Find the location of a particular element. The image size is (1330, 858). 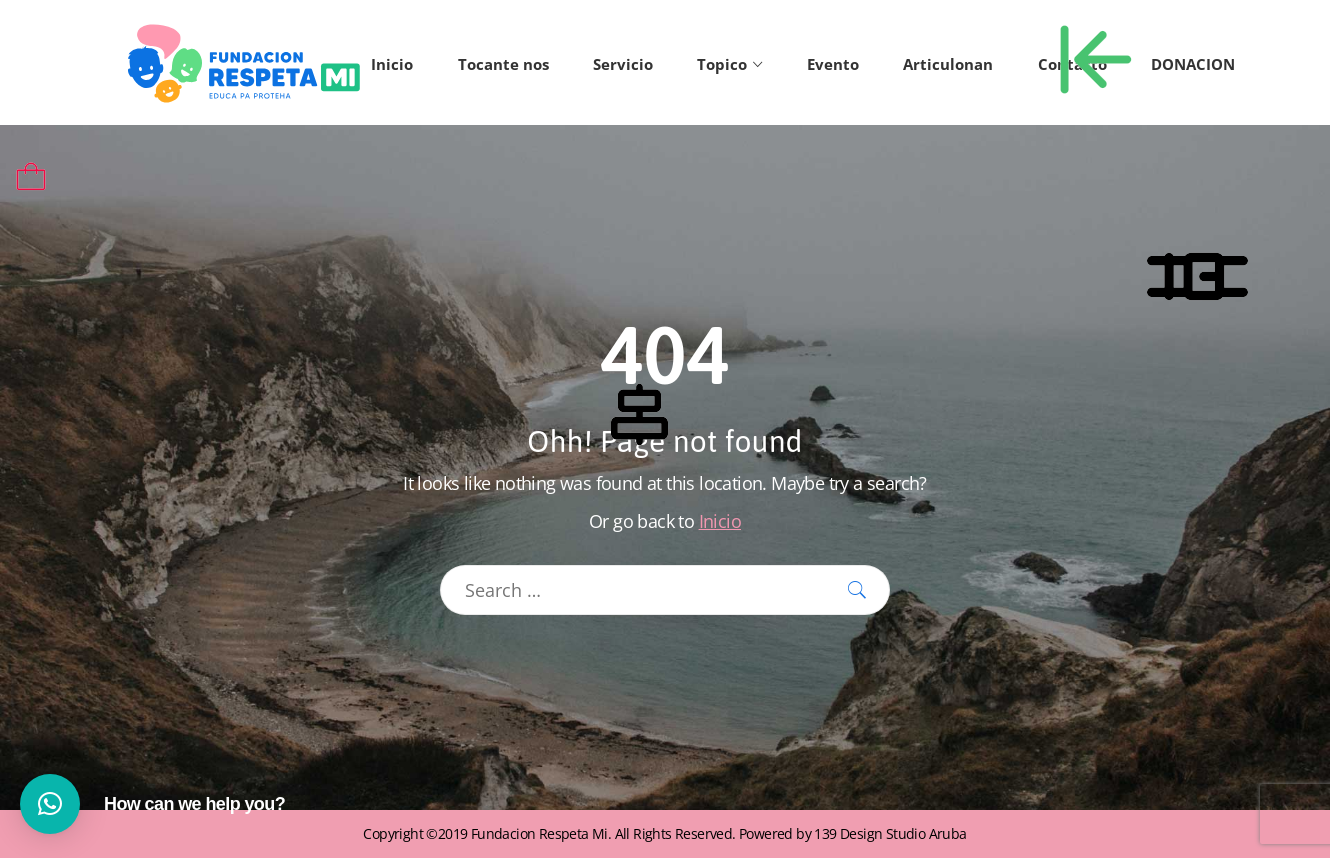

align objects to horizontal center is located at coordinates (639, 414).